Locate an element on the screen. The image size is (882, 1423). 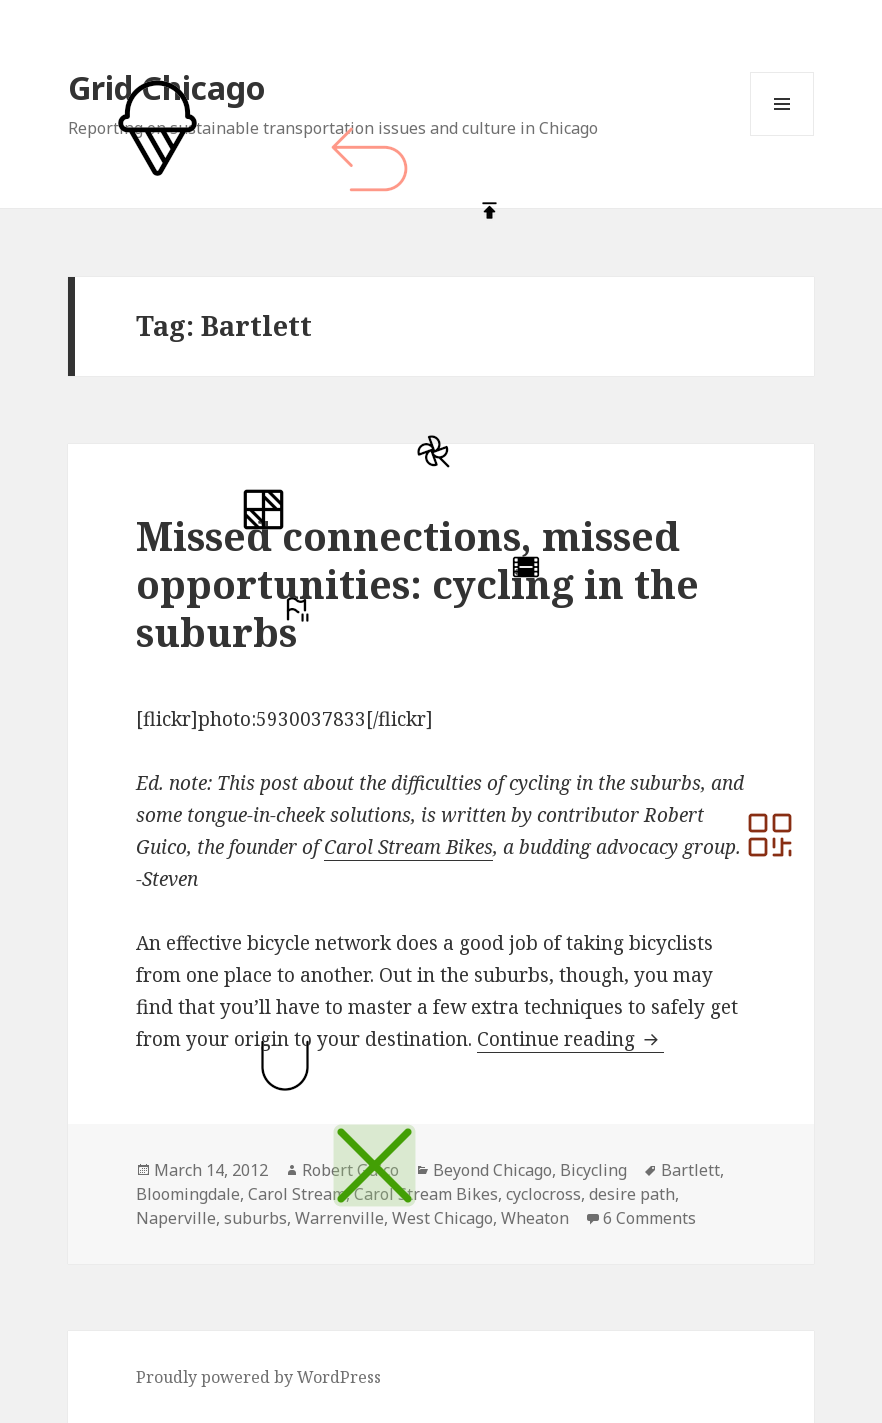
perform a union operation on selected shapes is located at coordinates (285, 1062).